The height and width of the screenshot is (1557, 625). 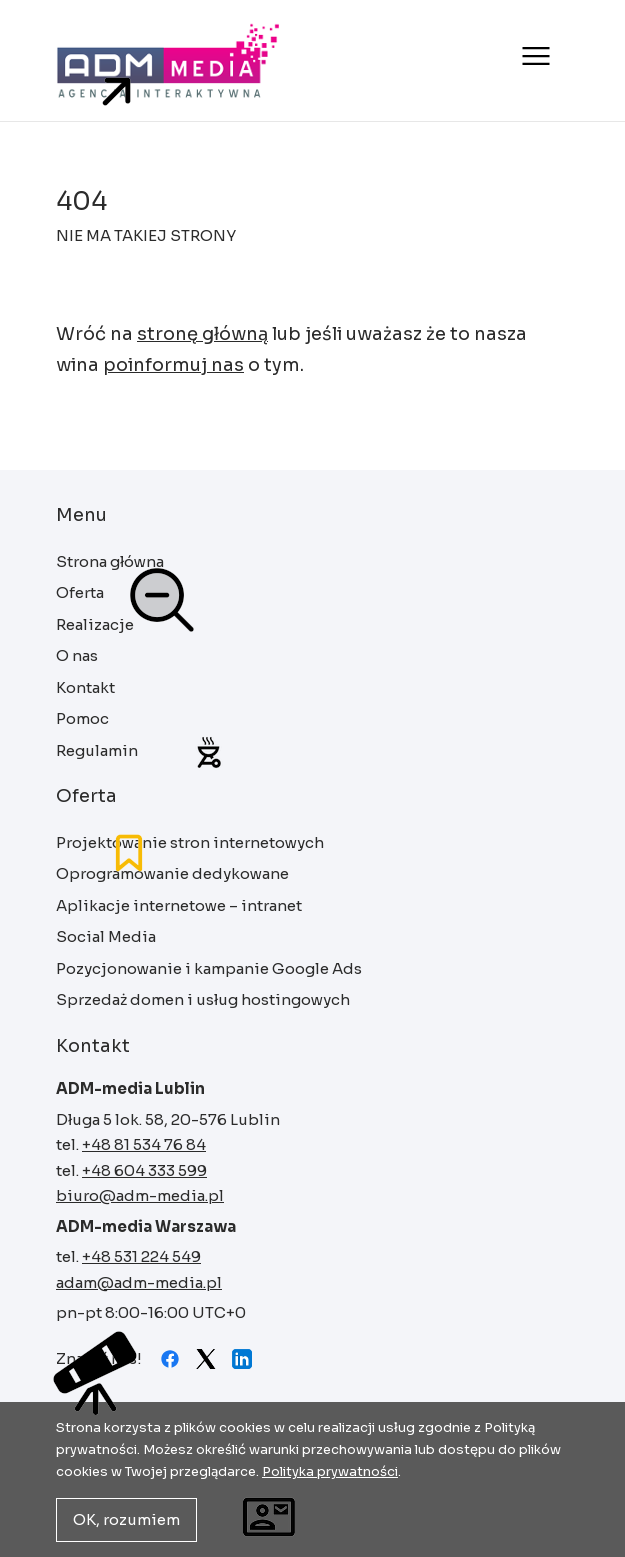 What do you see at coordinates (129, 853) in the screenshot?
I see `save this item for later` at bounding box center [129, 853].